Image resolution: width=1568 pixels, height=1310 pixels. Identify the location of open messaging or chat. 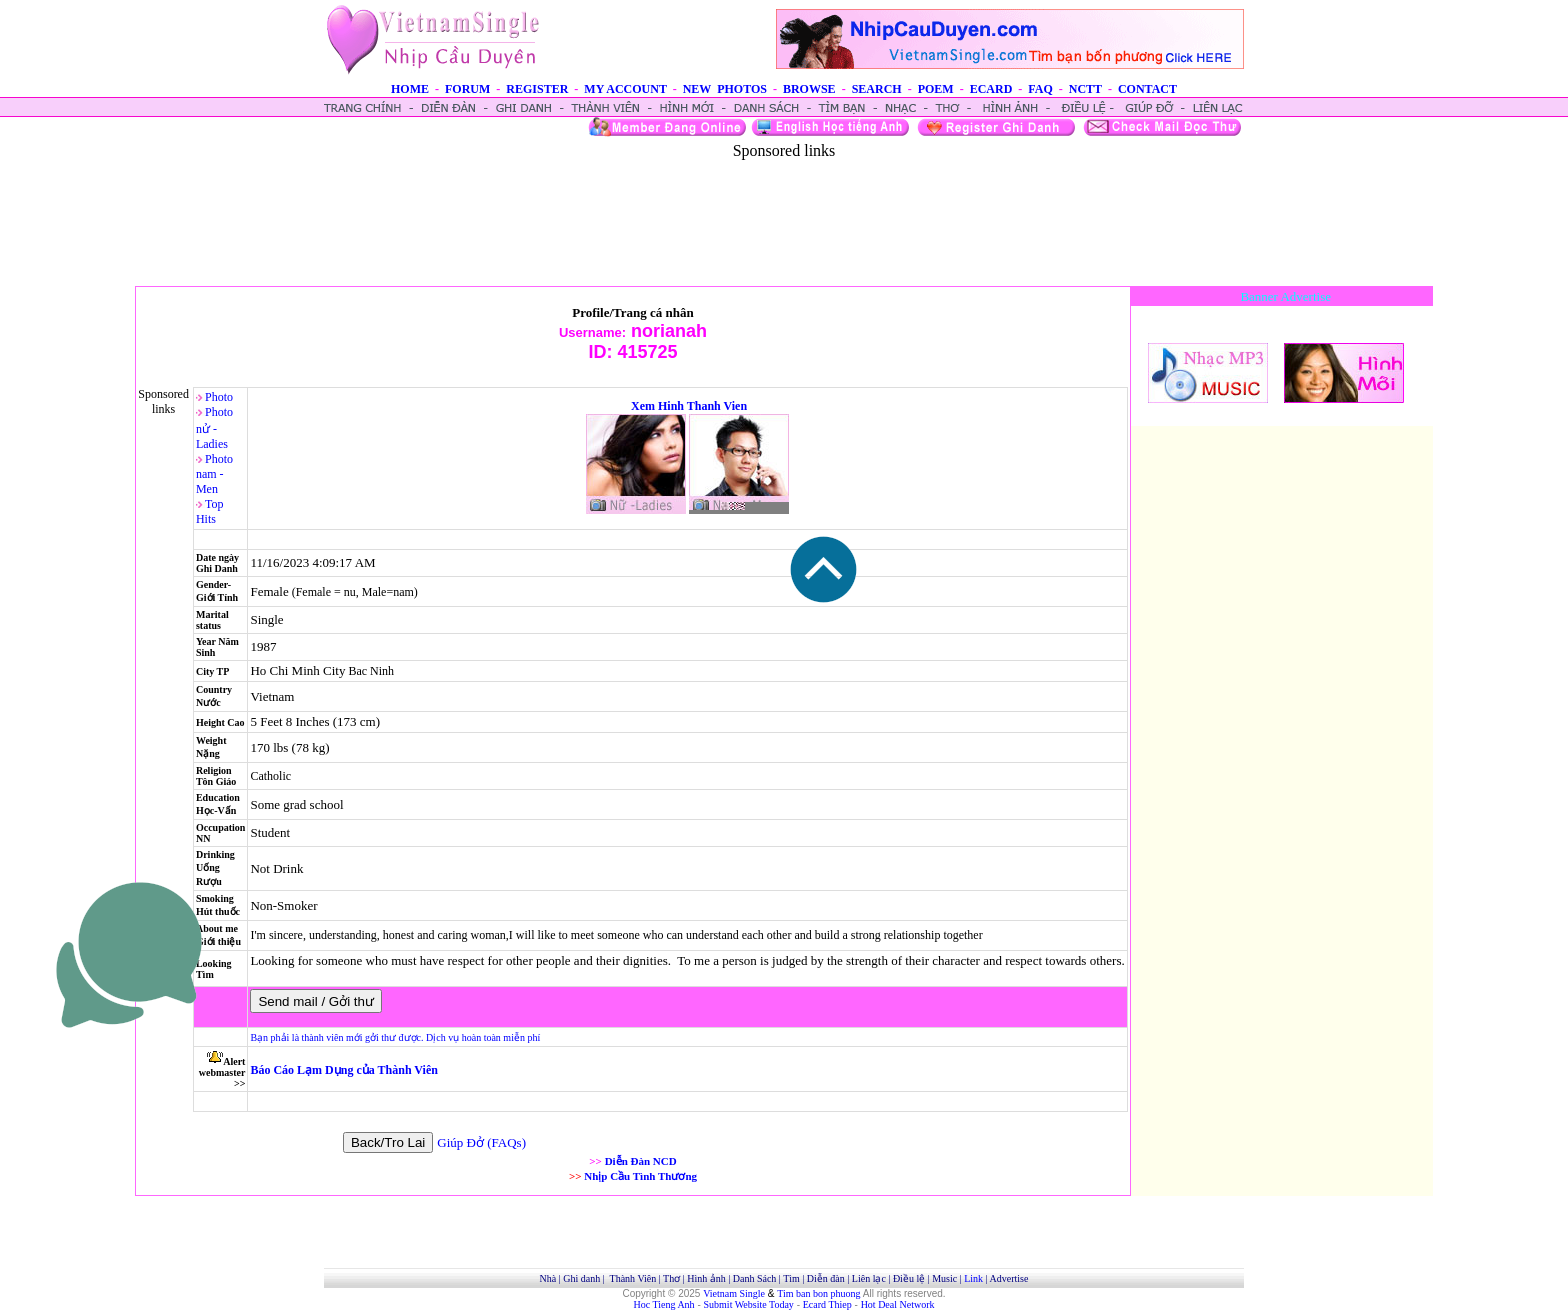
(129, 955).